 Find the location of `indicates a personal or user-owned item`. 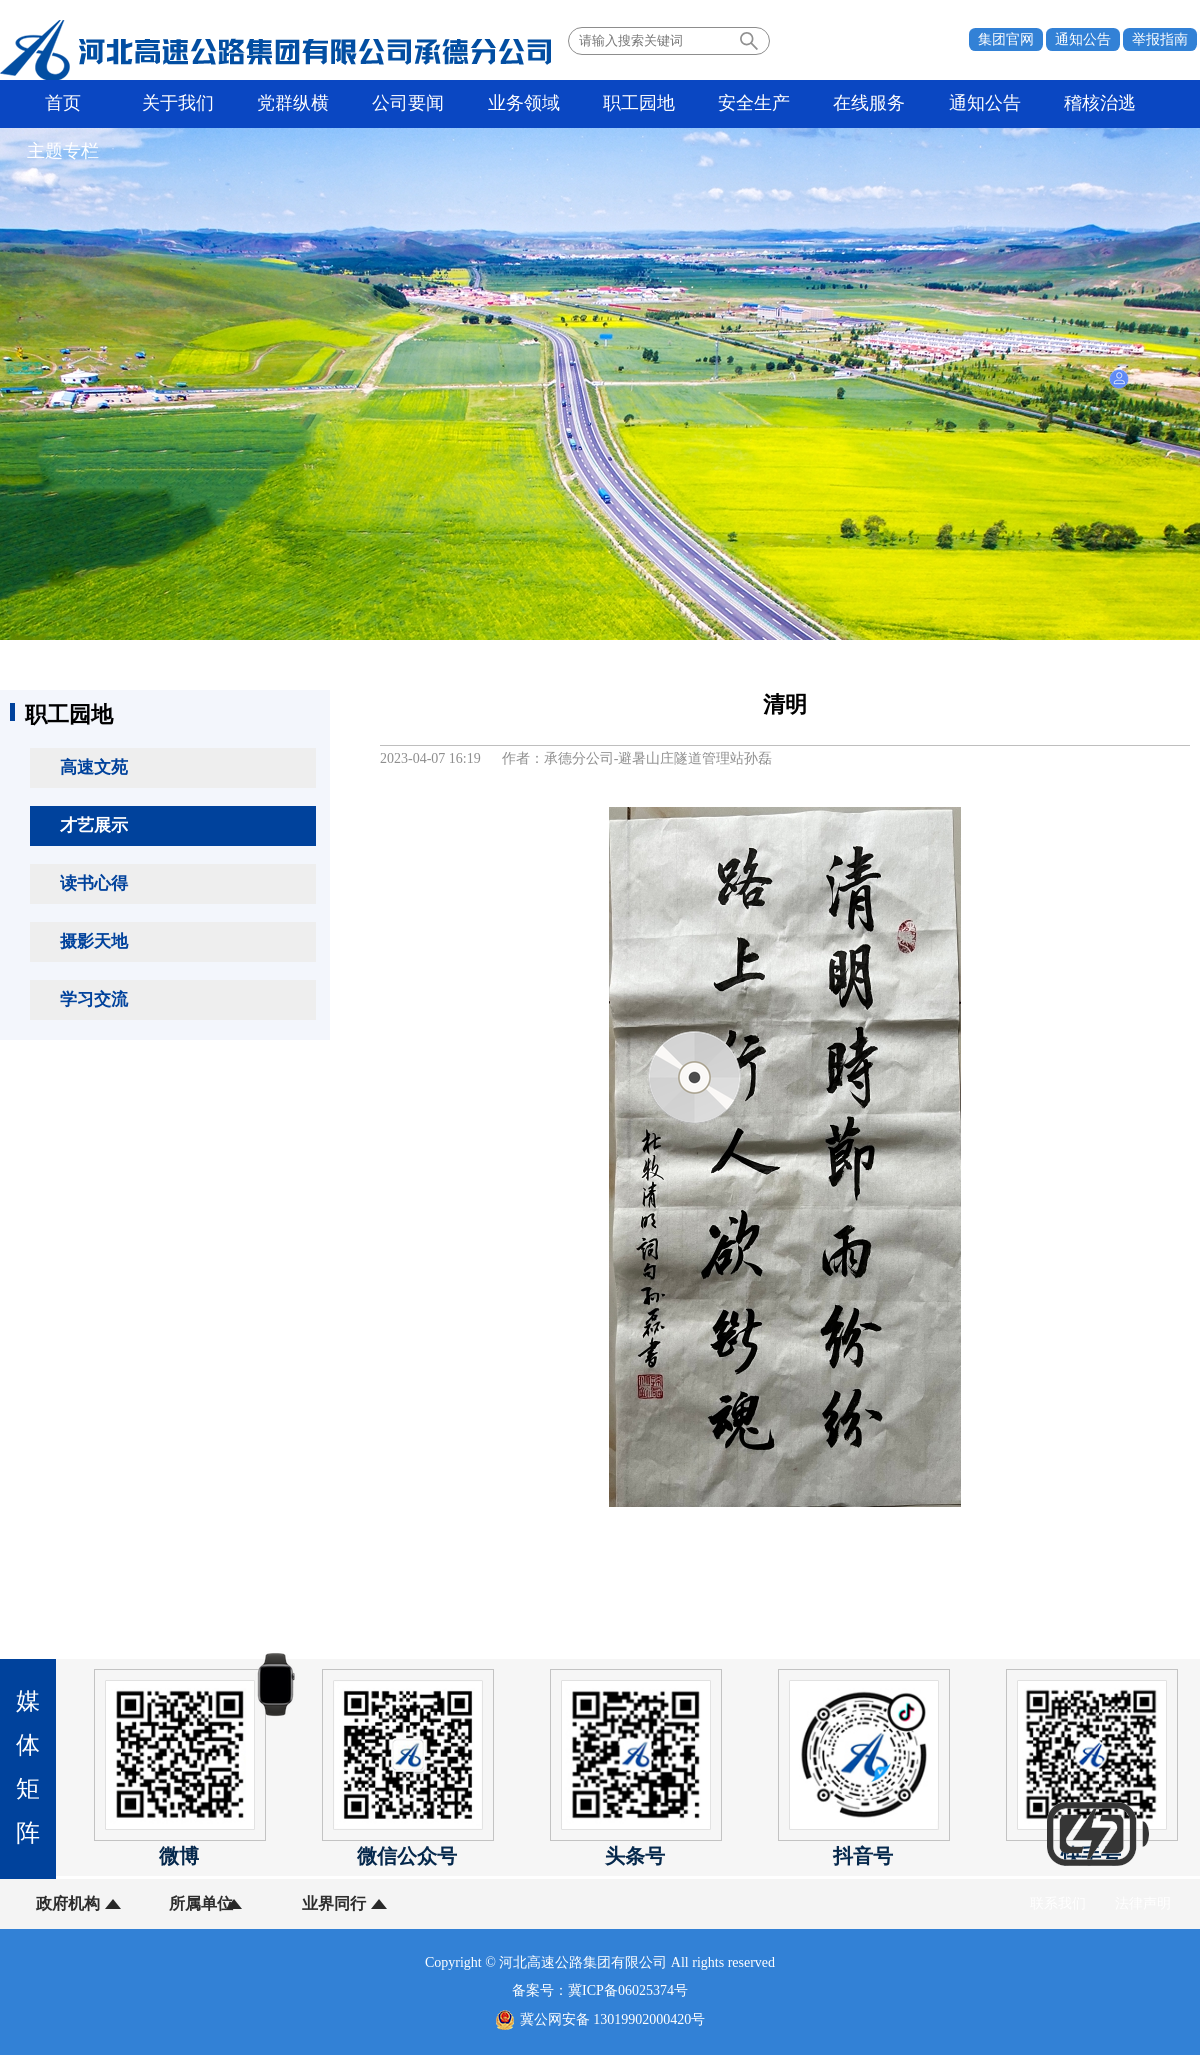

indicates a personal or user-owned item is located at coordinates (1119, 379).